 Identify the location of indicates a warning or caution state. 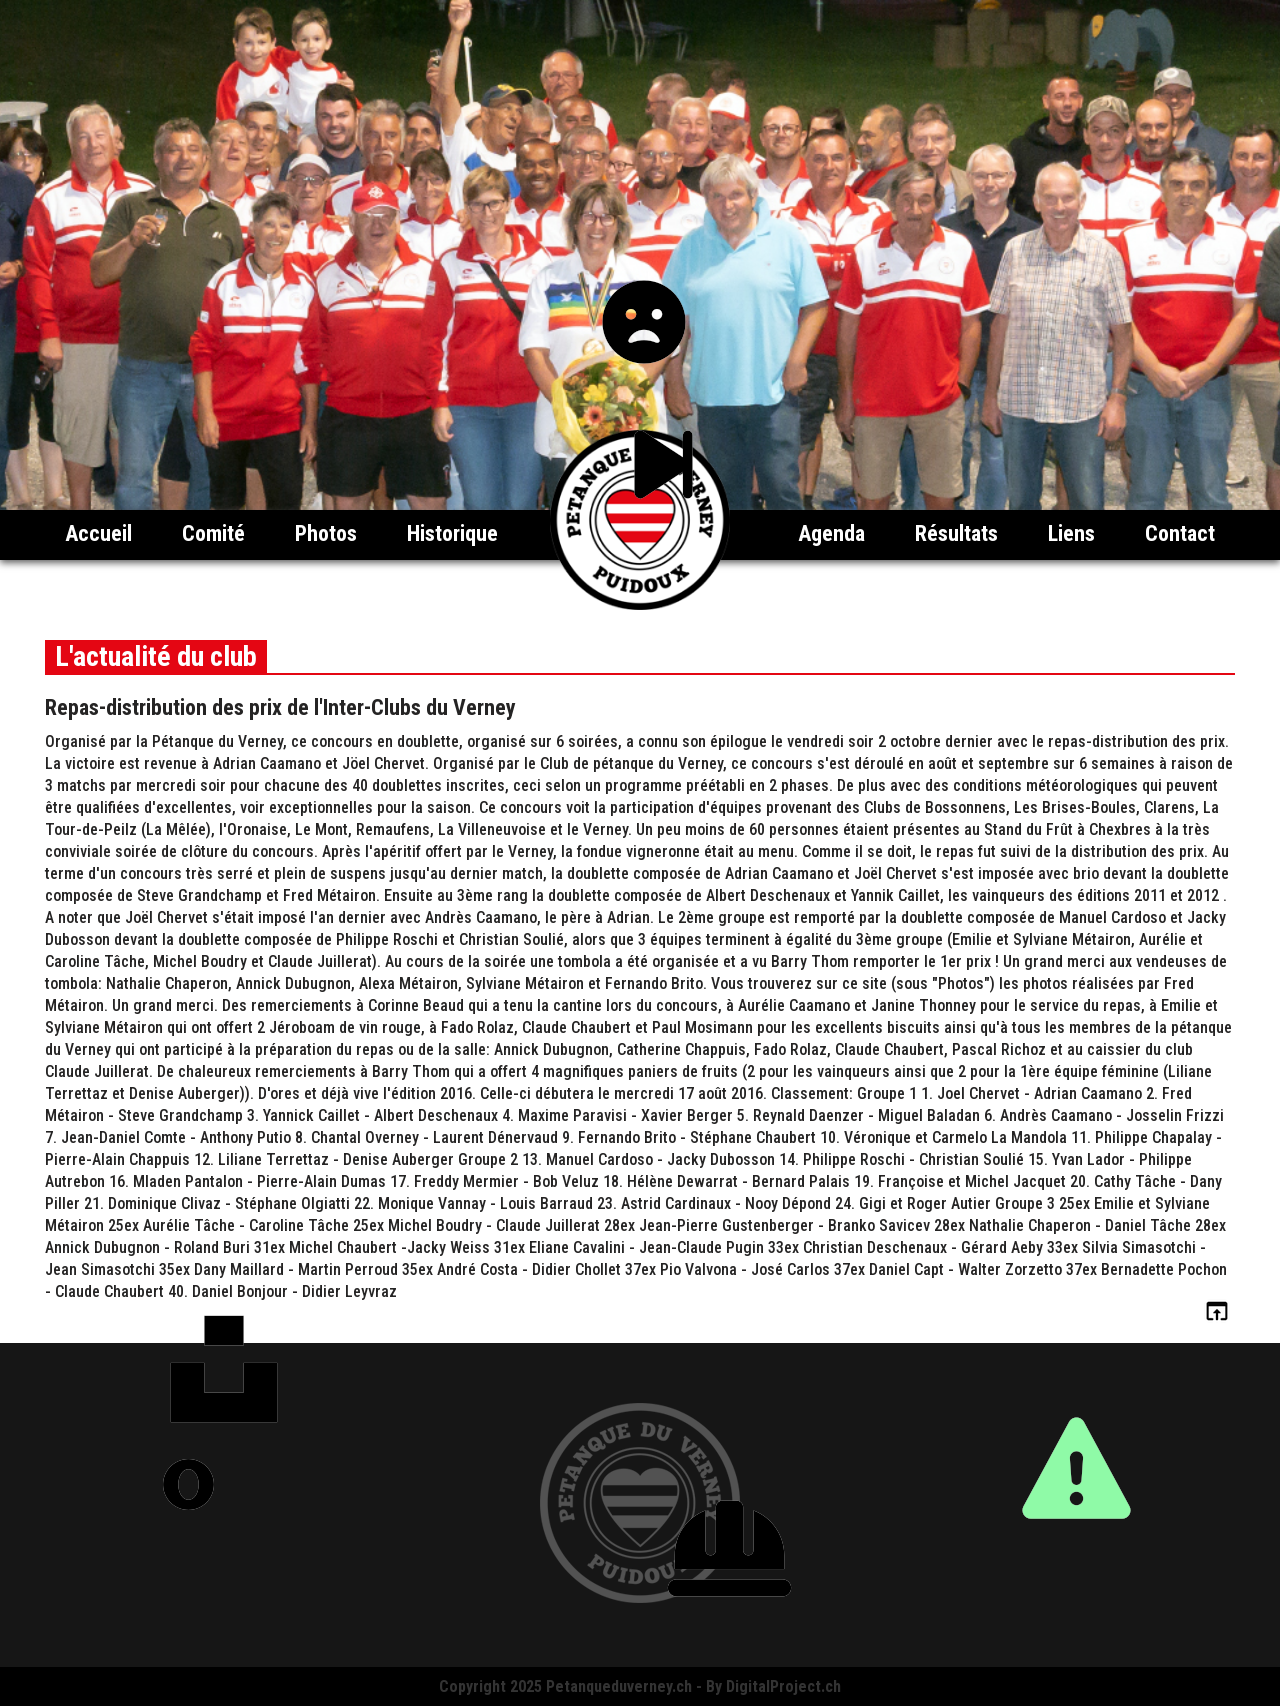
(1076, 1471).